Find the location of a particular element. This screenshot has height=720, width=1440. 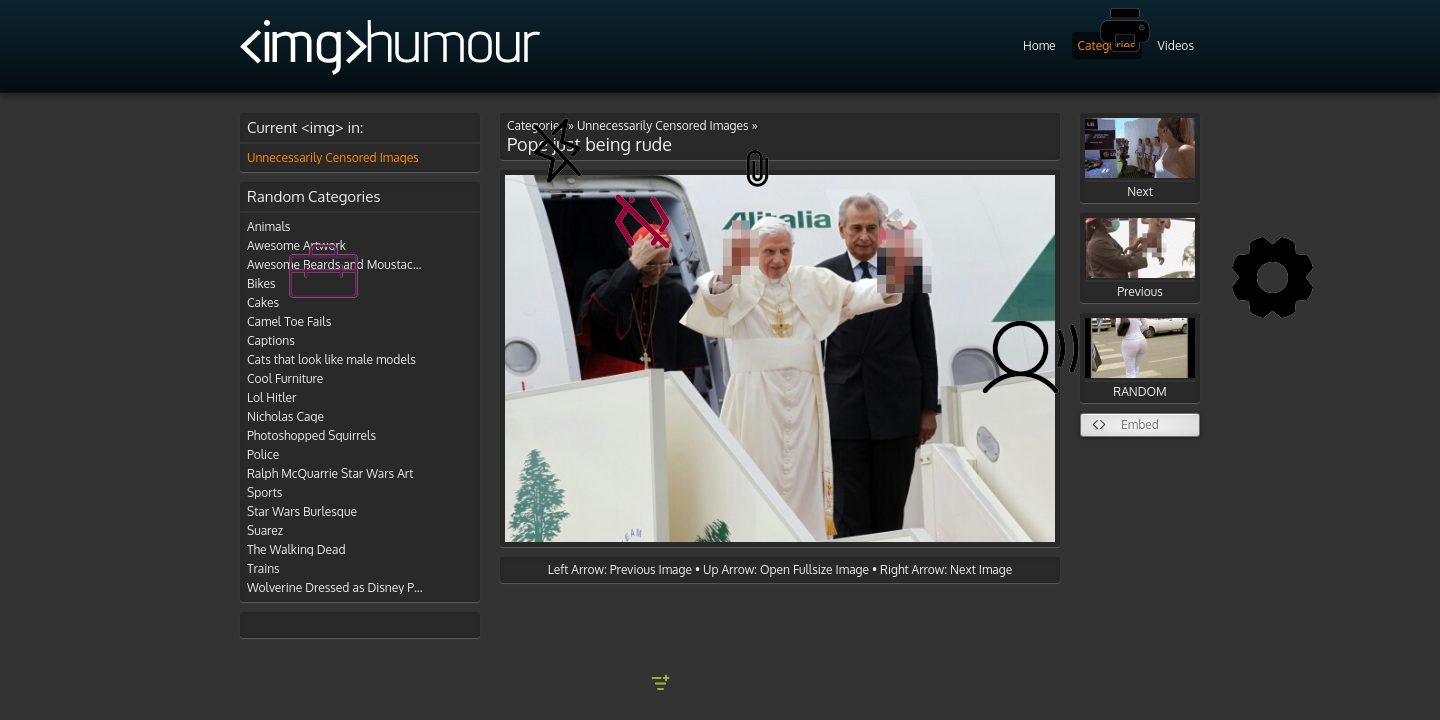

add a new filter to the list is located at coordinates (660, 683).